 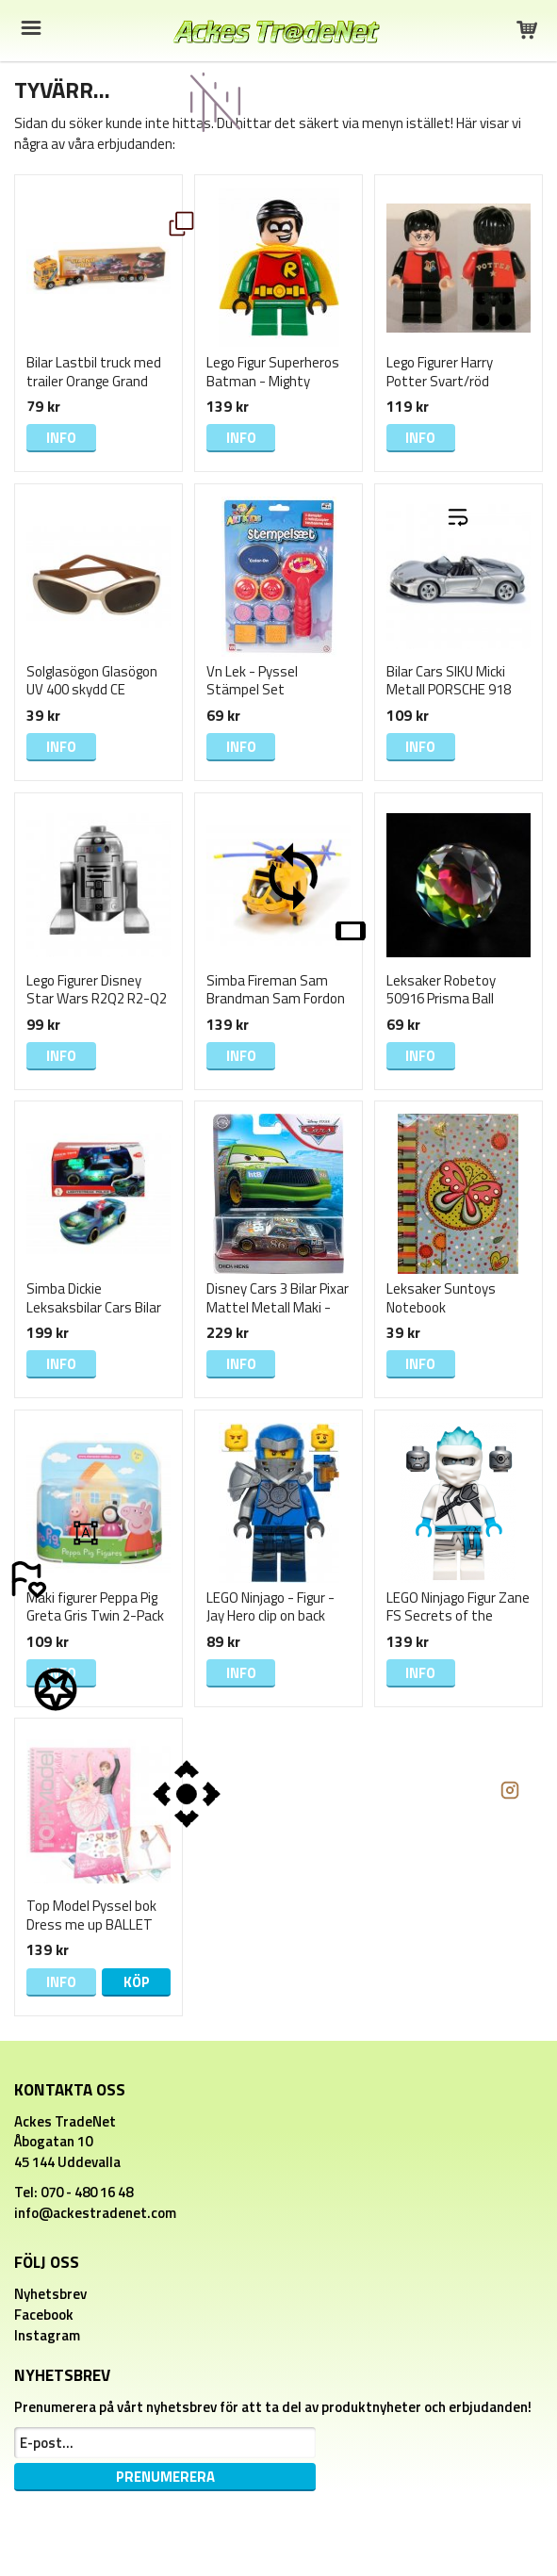 I want to click on access occult or mystical themed content, so click(x=56, y=1689).